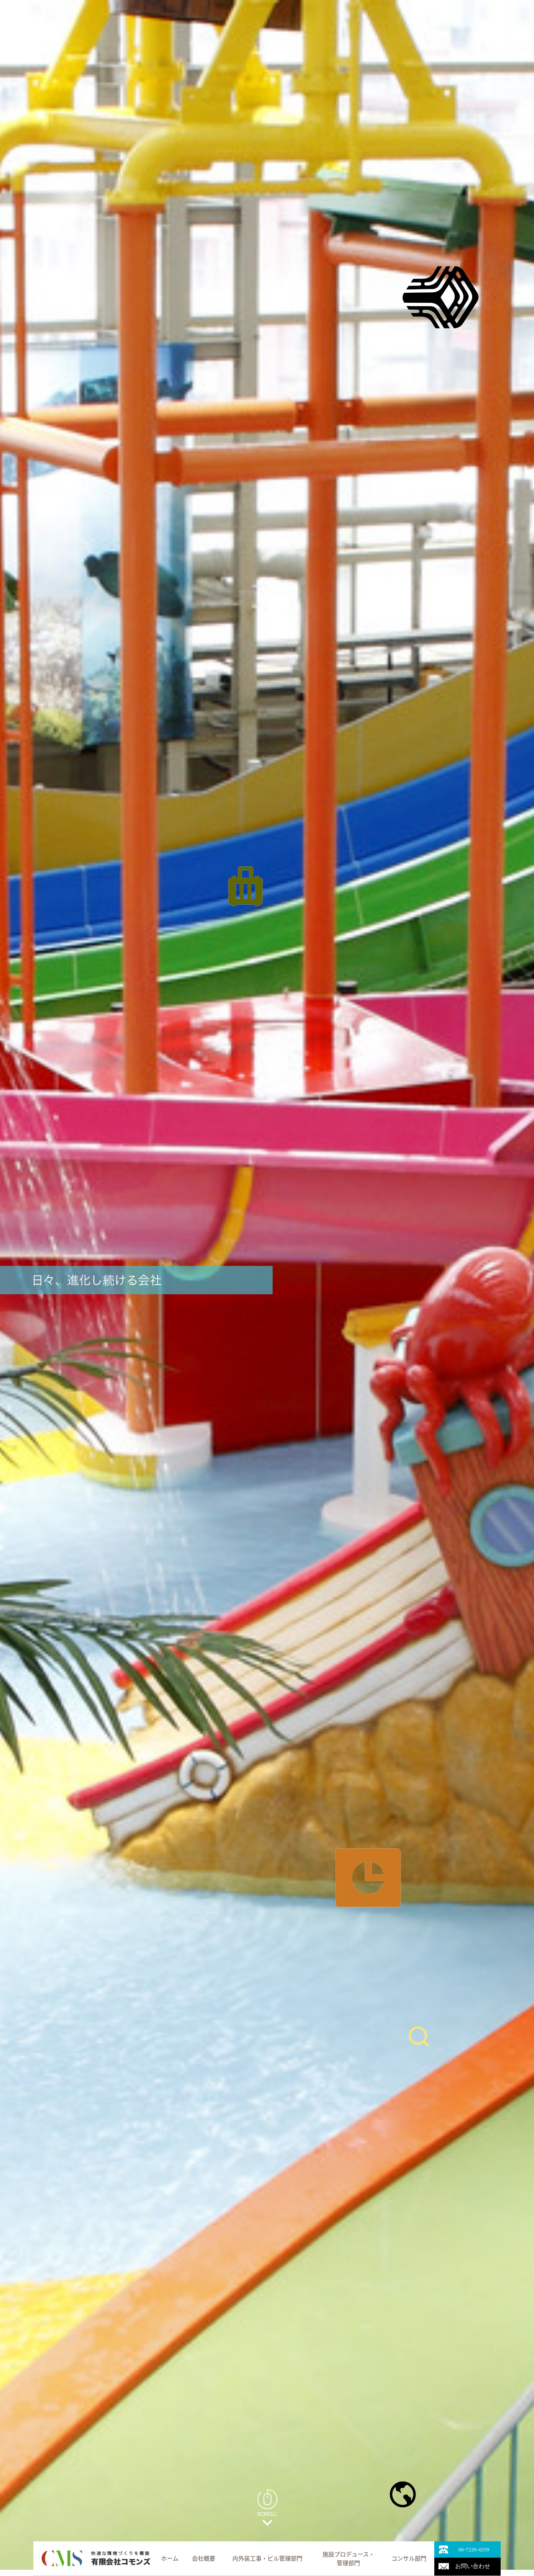  Describe the element at coordinates (368, 1878) in the screenshot. I see `view business analytics dashboard` at that location.